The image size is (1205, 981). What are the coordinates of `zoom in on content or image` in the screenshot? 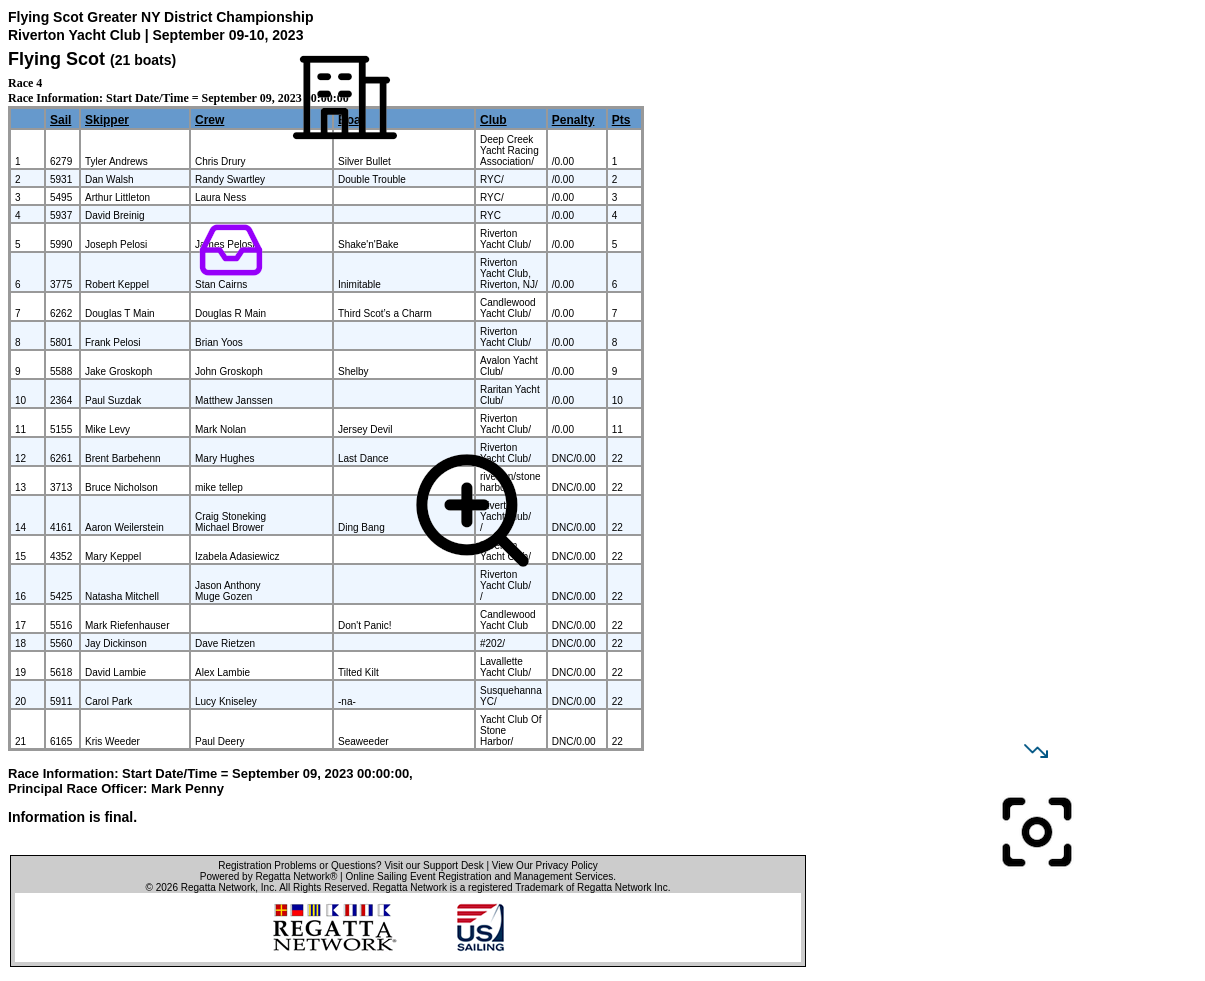 It's located at (472, 510).